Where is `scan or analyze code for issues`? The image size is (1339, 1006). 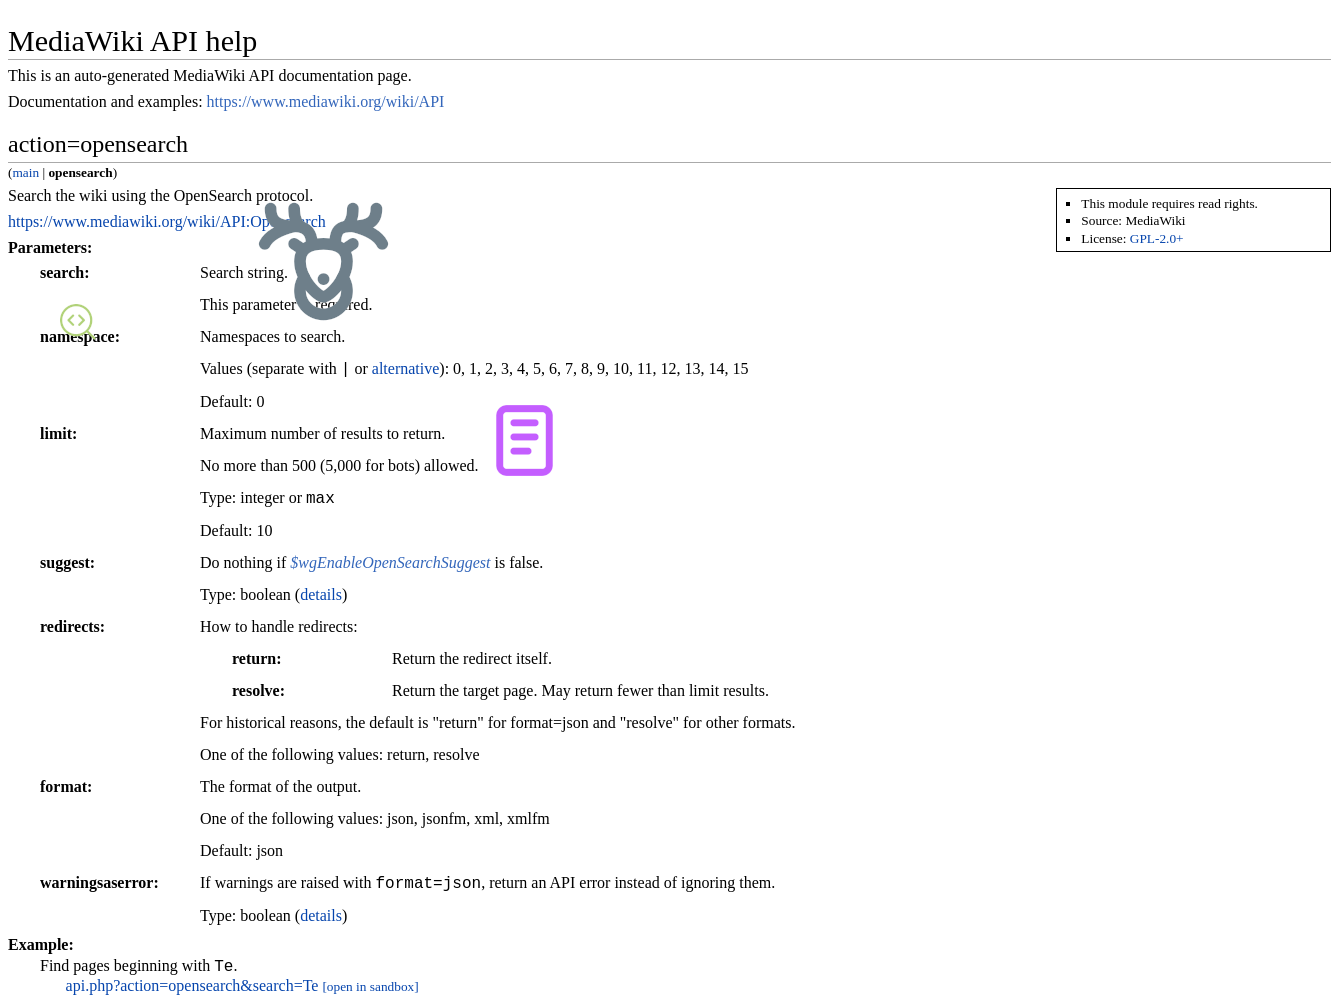
scan or analyze code for issues is located at coordinates (78, 322).